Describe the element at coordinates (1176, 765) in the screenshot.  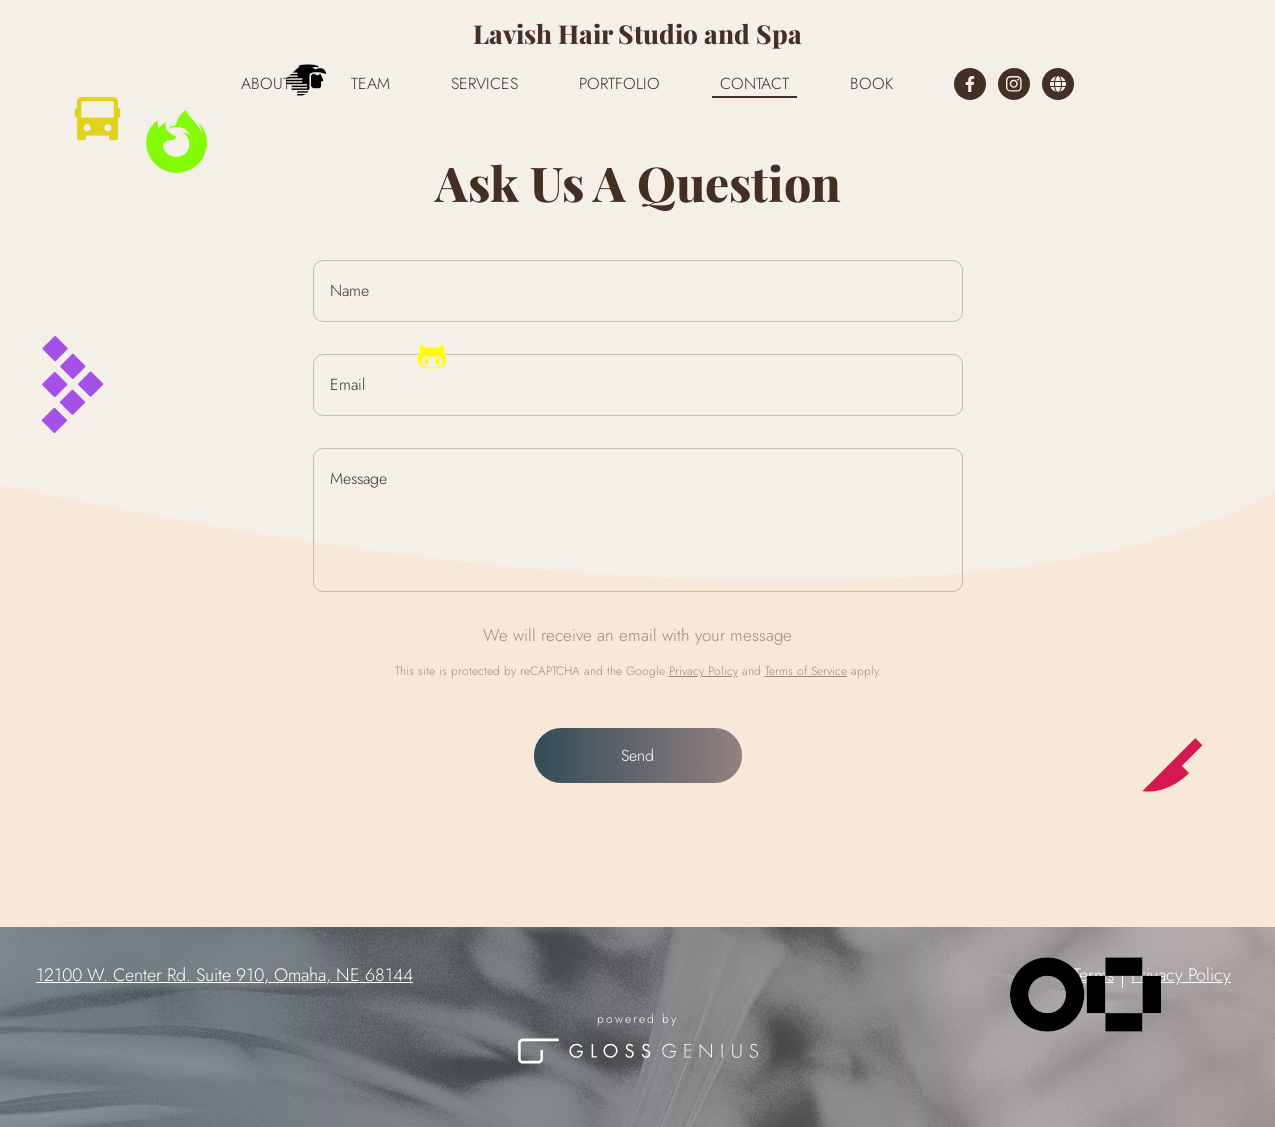
I see `slice or cut selected object` at that location.